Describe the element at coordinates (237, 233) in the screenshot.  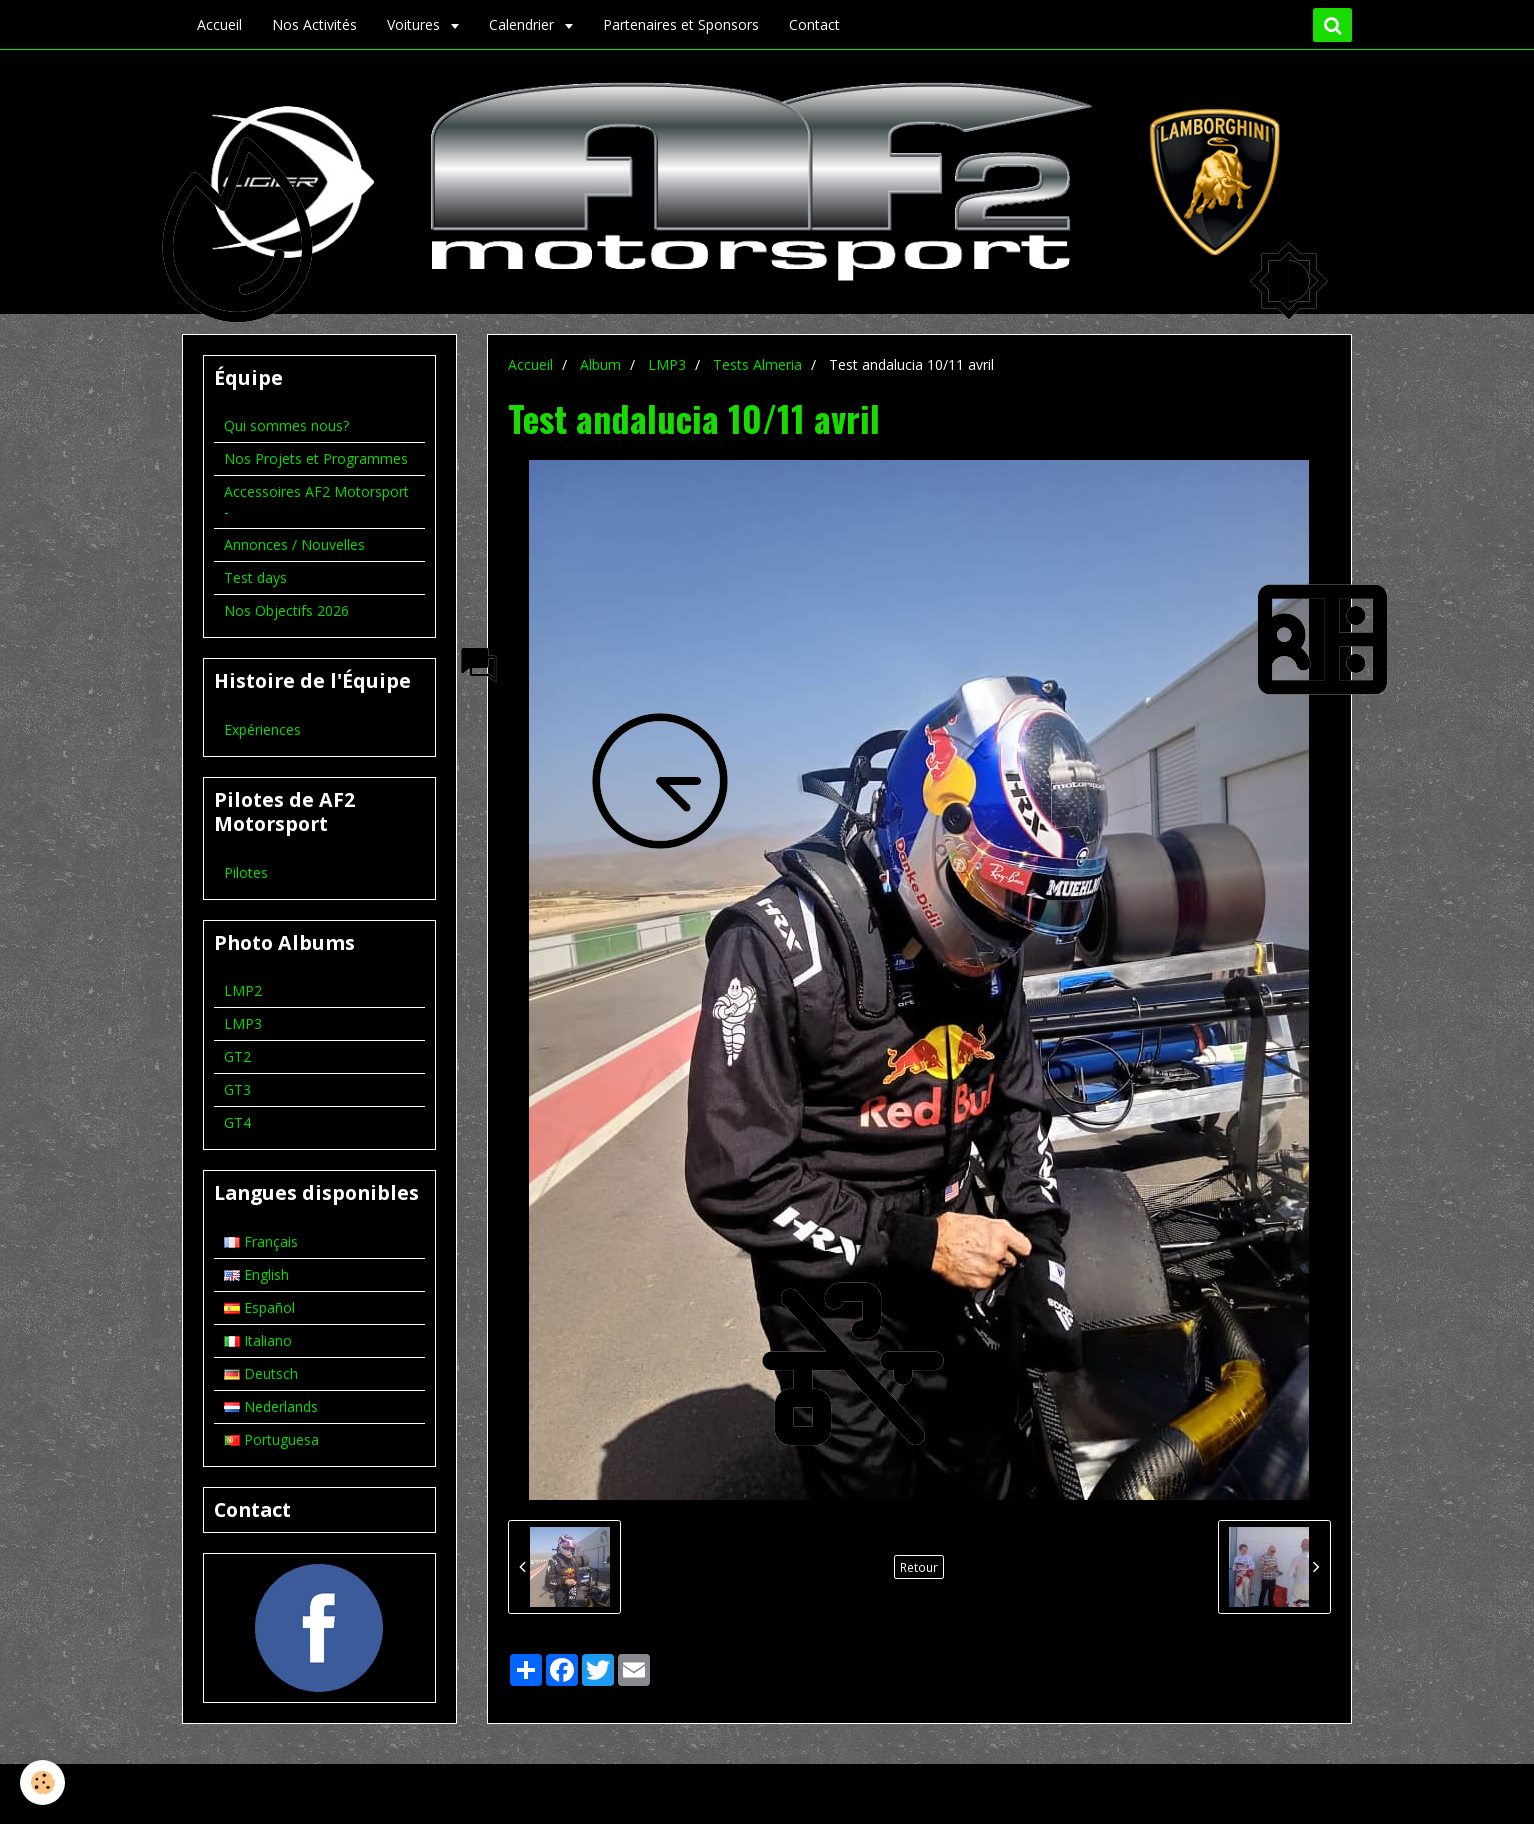
I see `indicates trending or popular content` at that location.